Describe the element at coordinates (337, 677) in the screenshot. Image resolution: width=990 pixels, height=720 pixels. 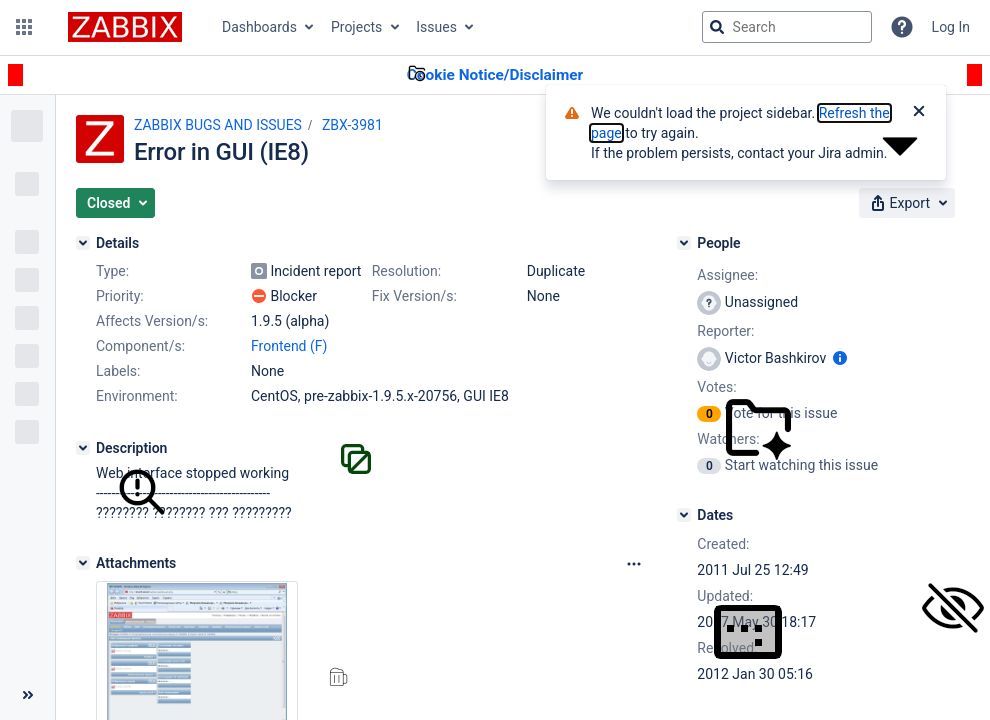
I see `browse nearby bars or pubs` at that location.